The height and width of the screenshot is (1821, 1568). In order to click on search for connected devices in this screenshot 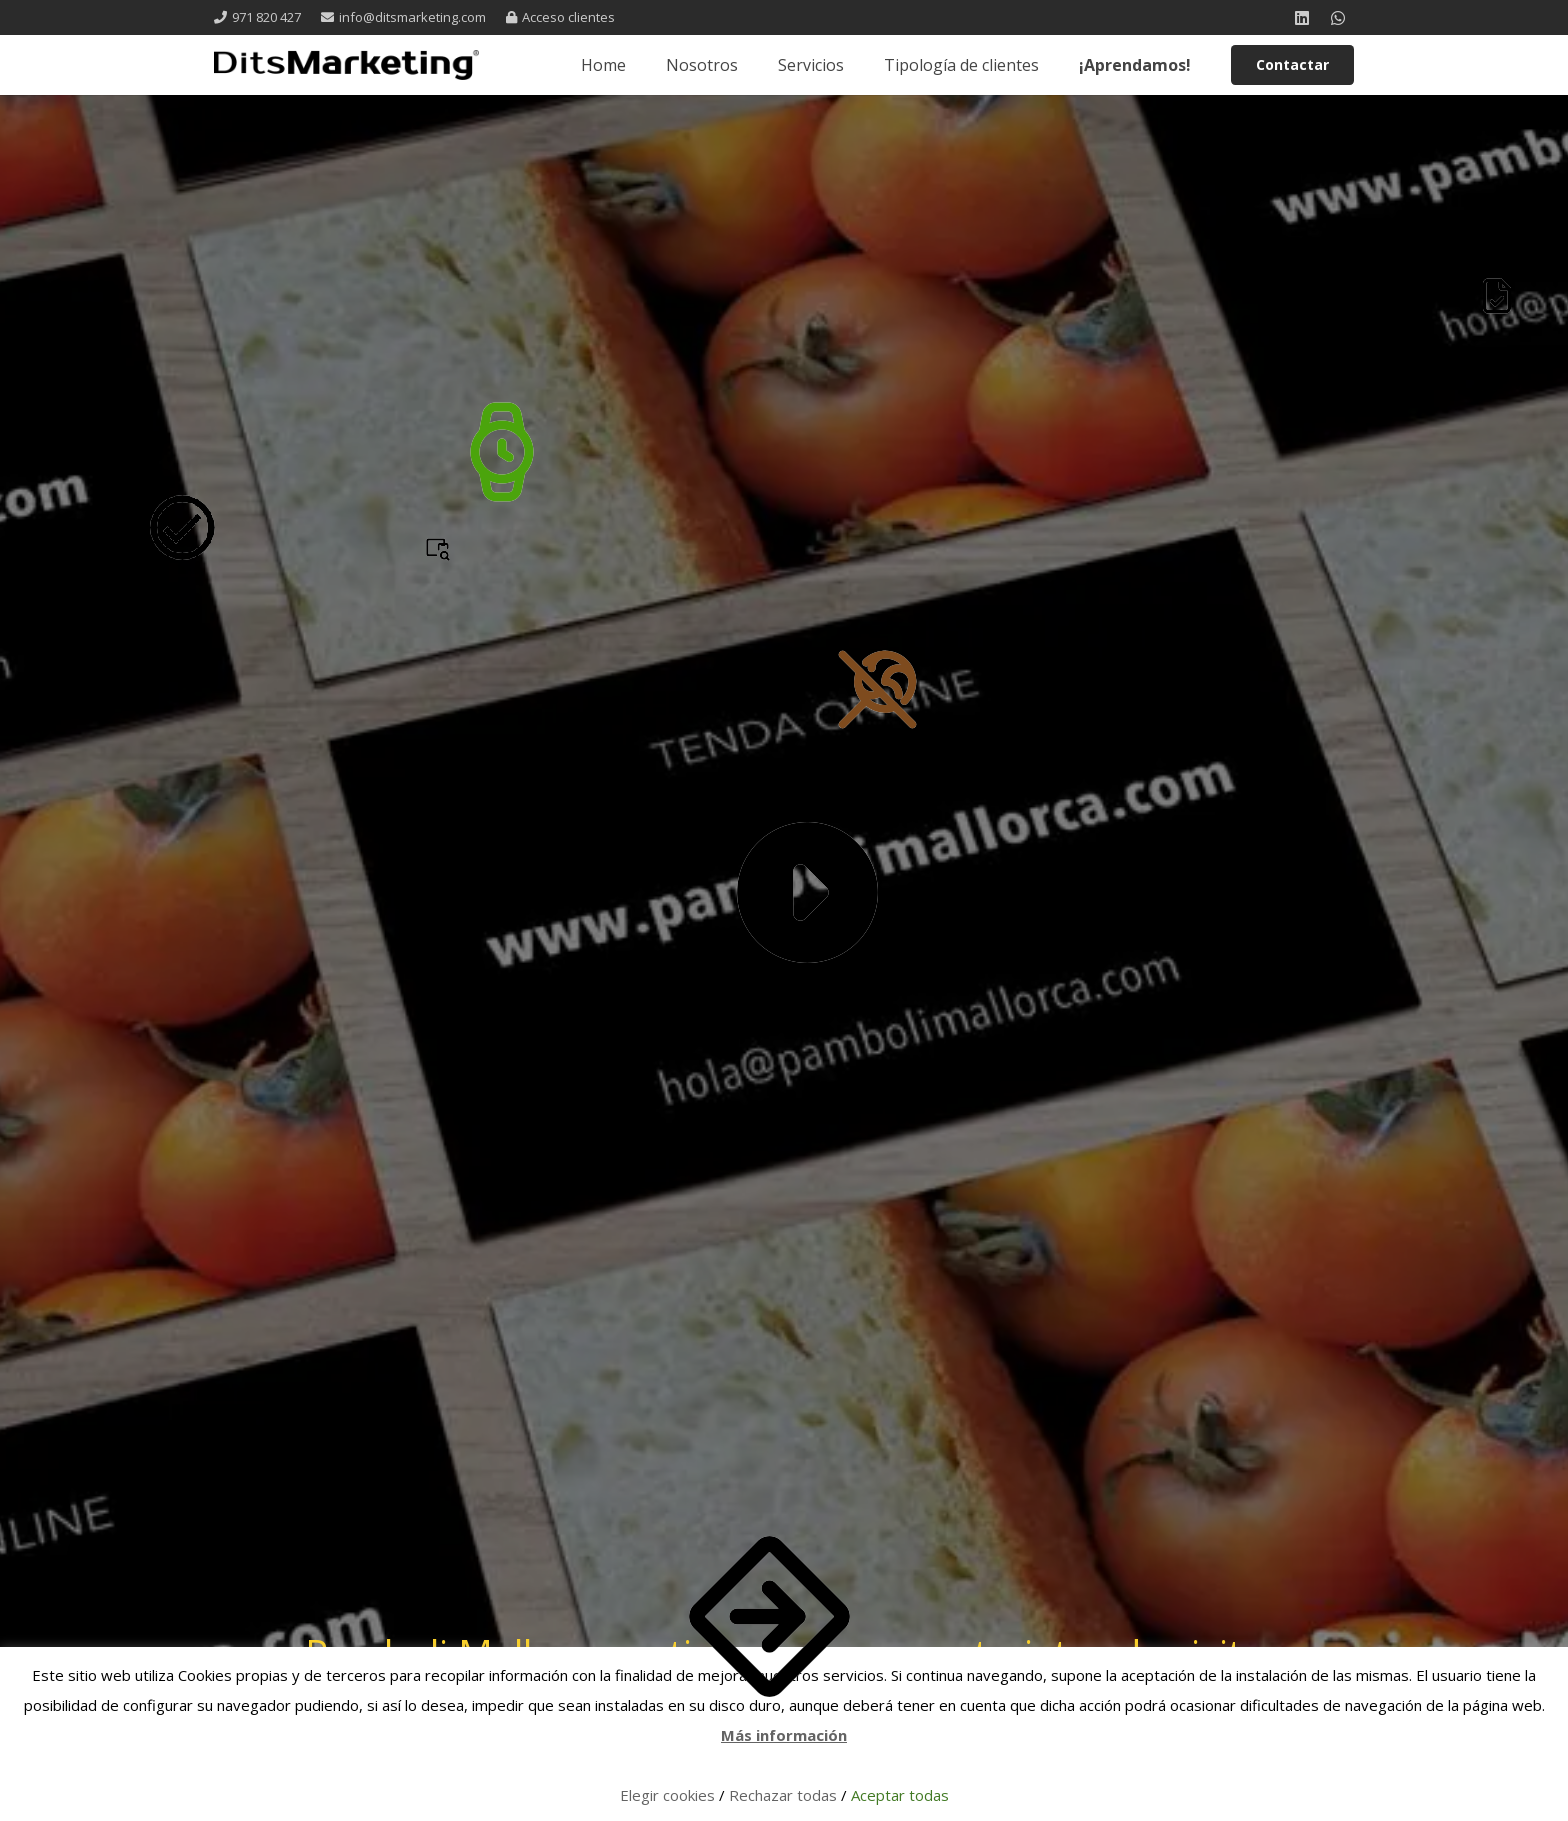, I will do `click(437, 548)`.